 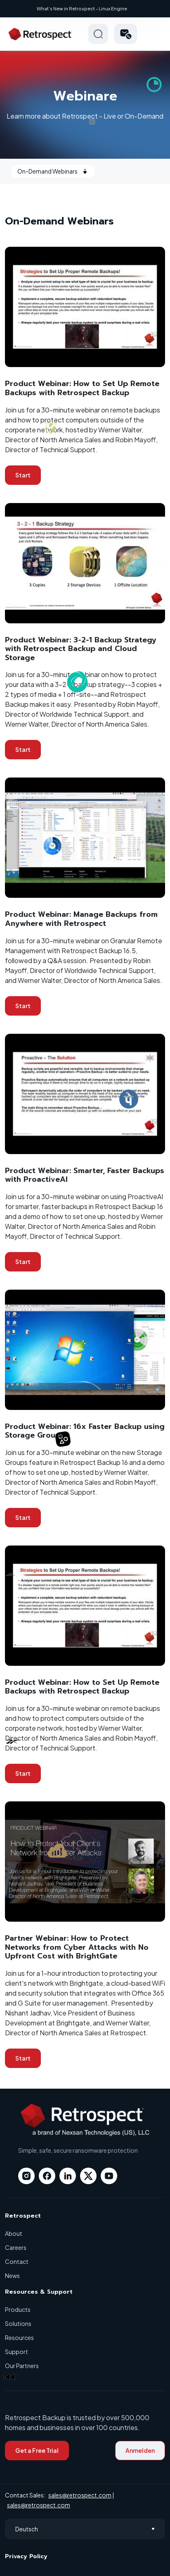 I want to click on open PhonePe payment app, so click(x=129, y=1099).